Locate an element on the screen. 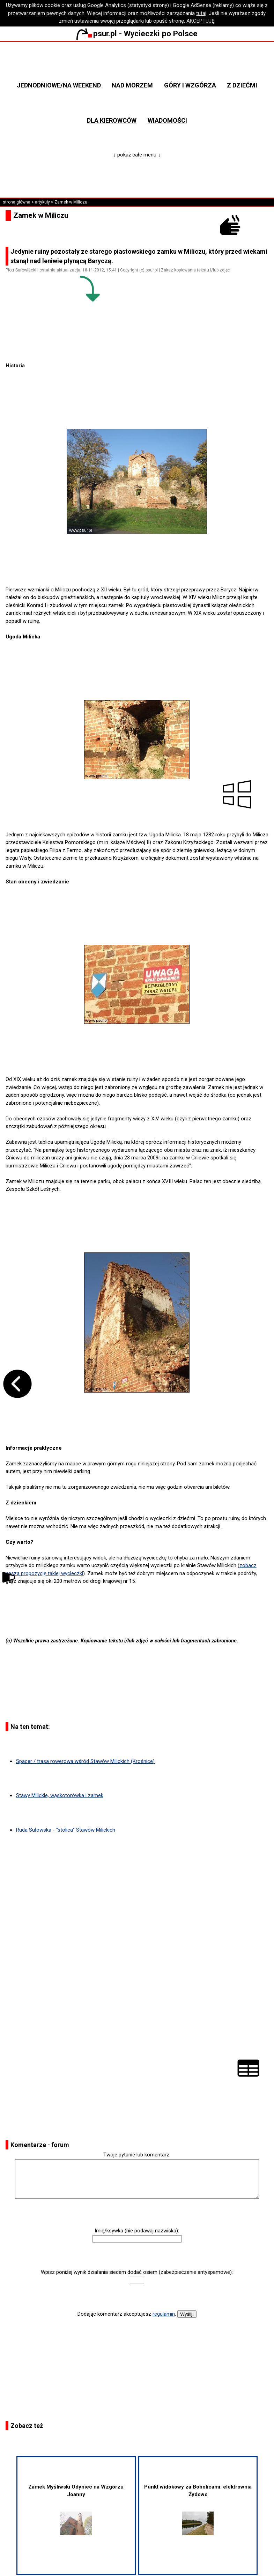 Image resolution: width=274 pixels, height=2576 pixels. make an announcement or broadcast is located at coordinates (8, 1578).